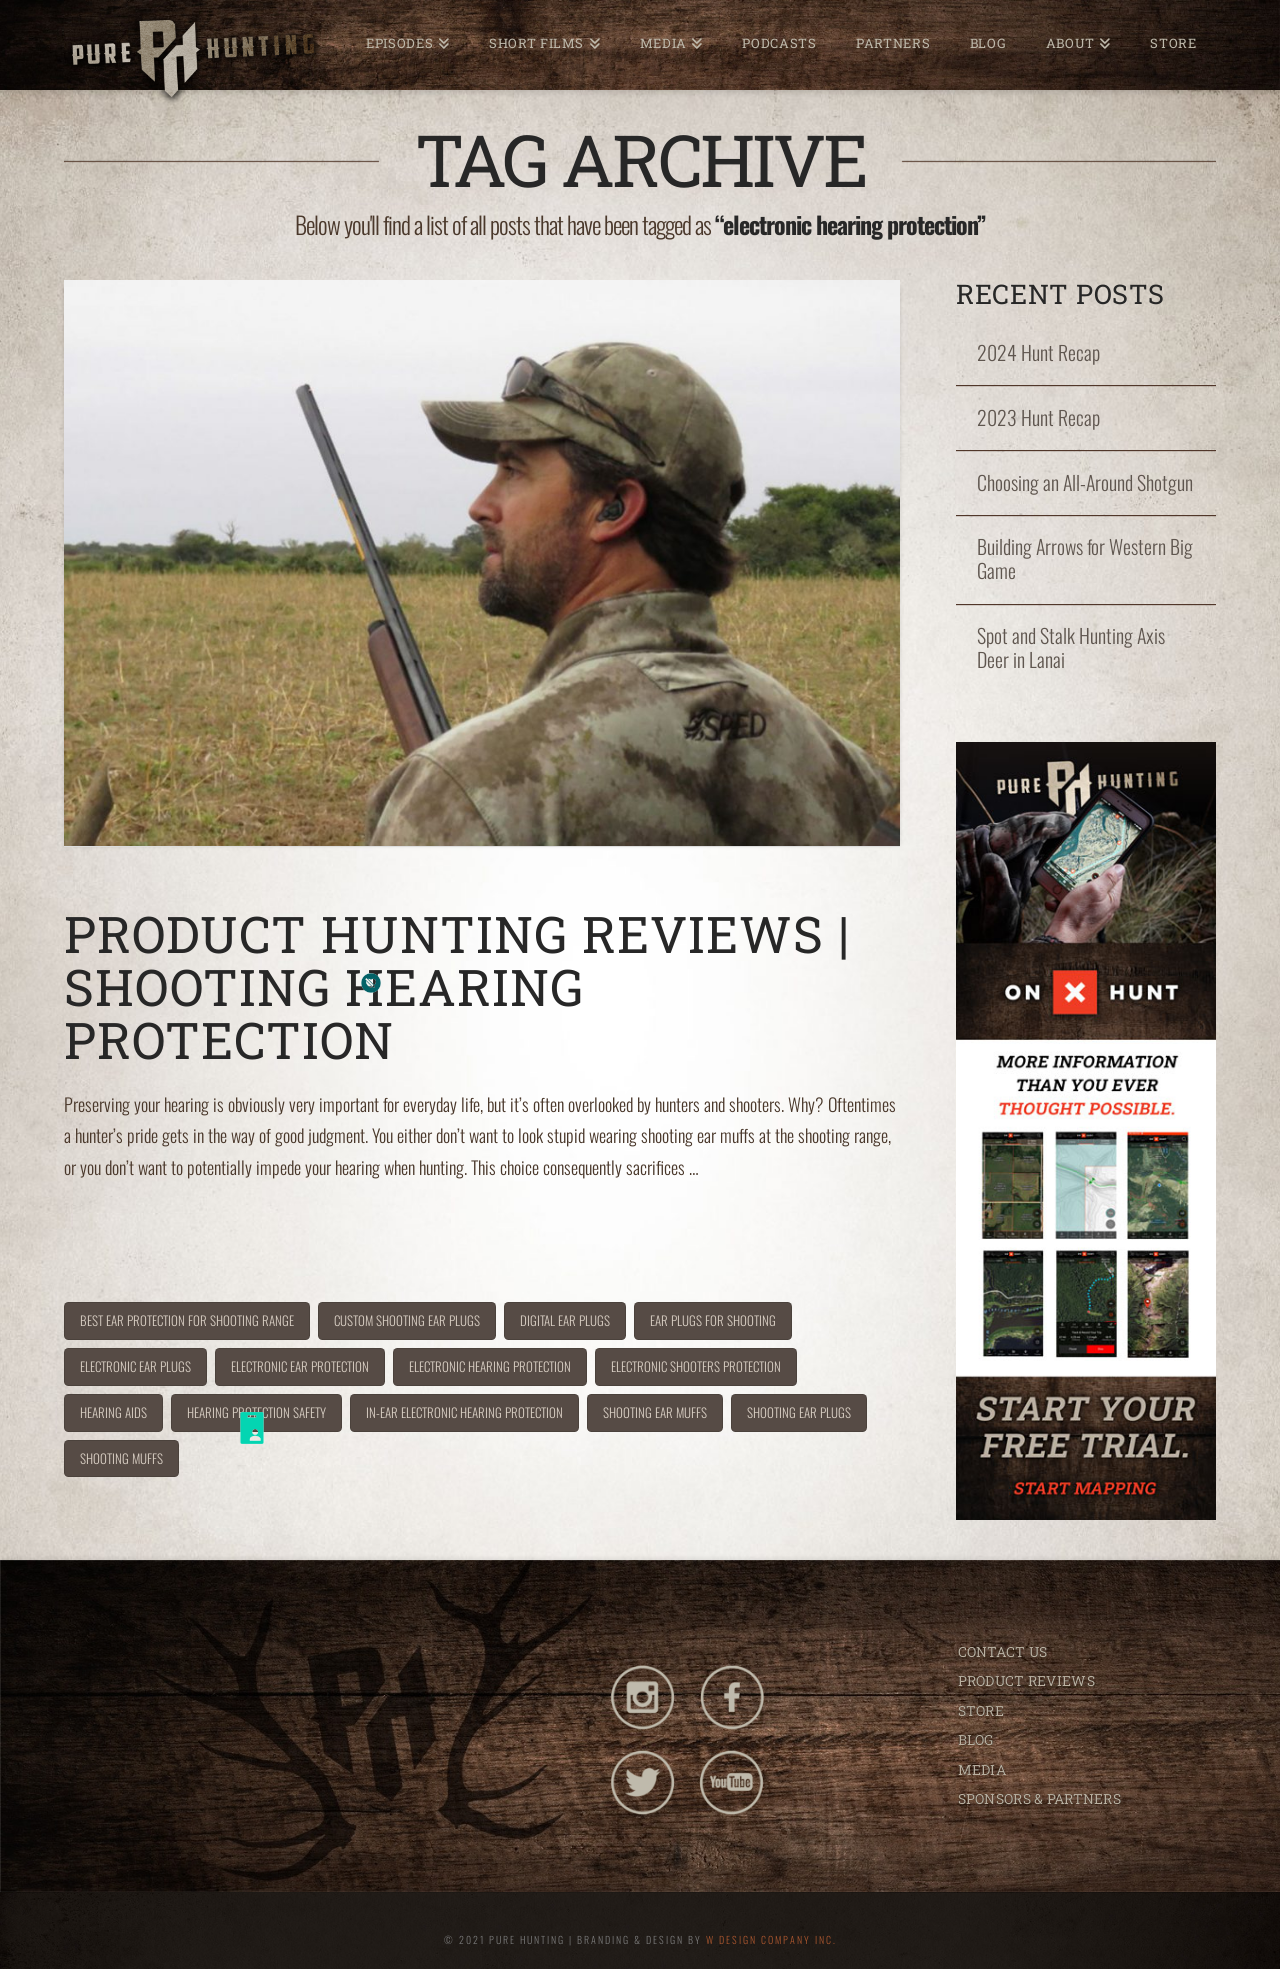 Image resolution: width=1280 pixels, height=1969 pixels. What do you see at coordinates (371, 983) in the screenshot?
I see `remove from favorites` at bounding box center [371, 983].